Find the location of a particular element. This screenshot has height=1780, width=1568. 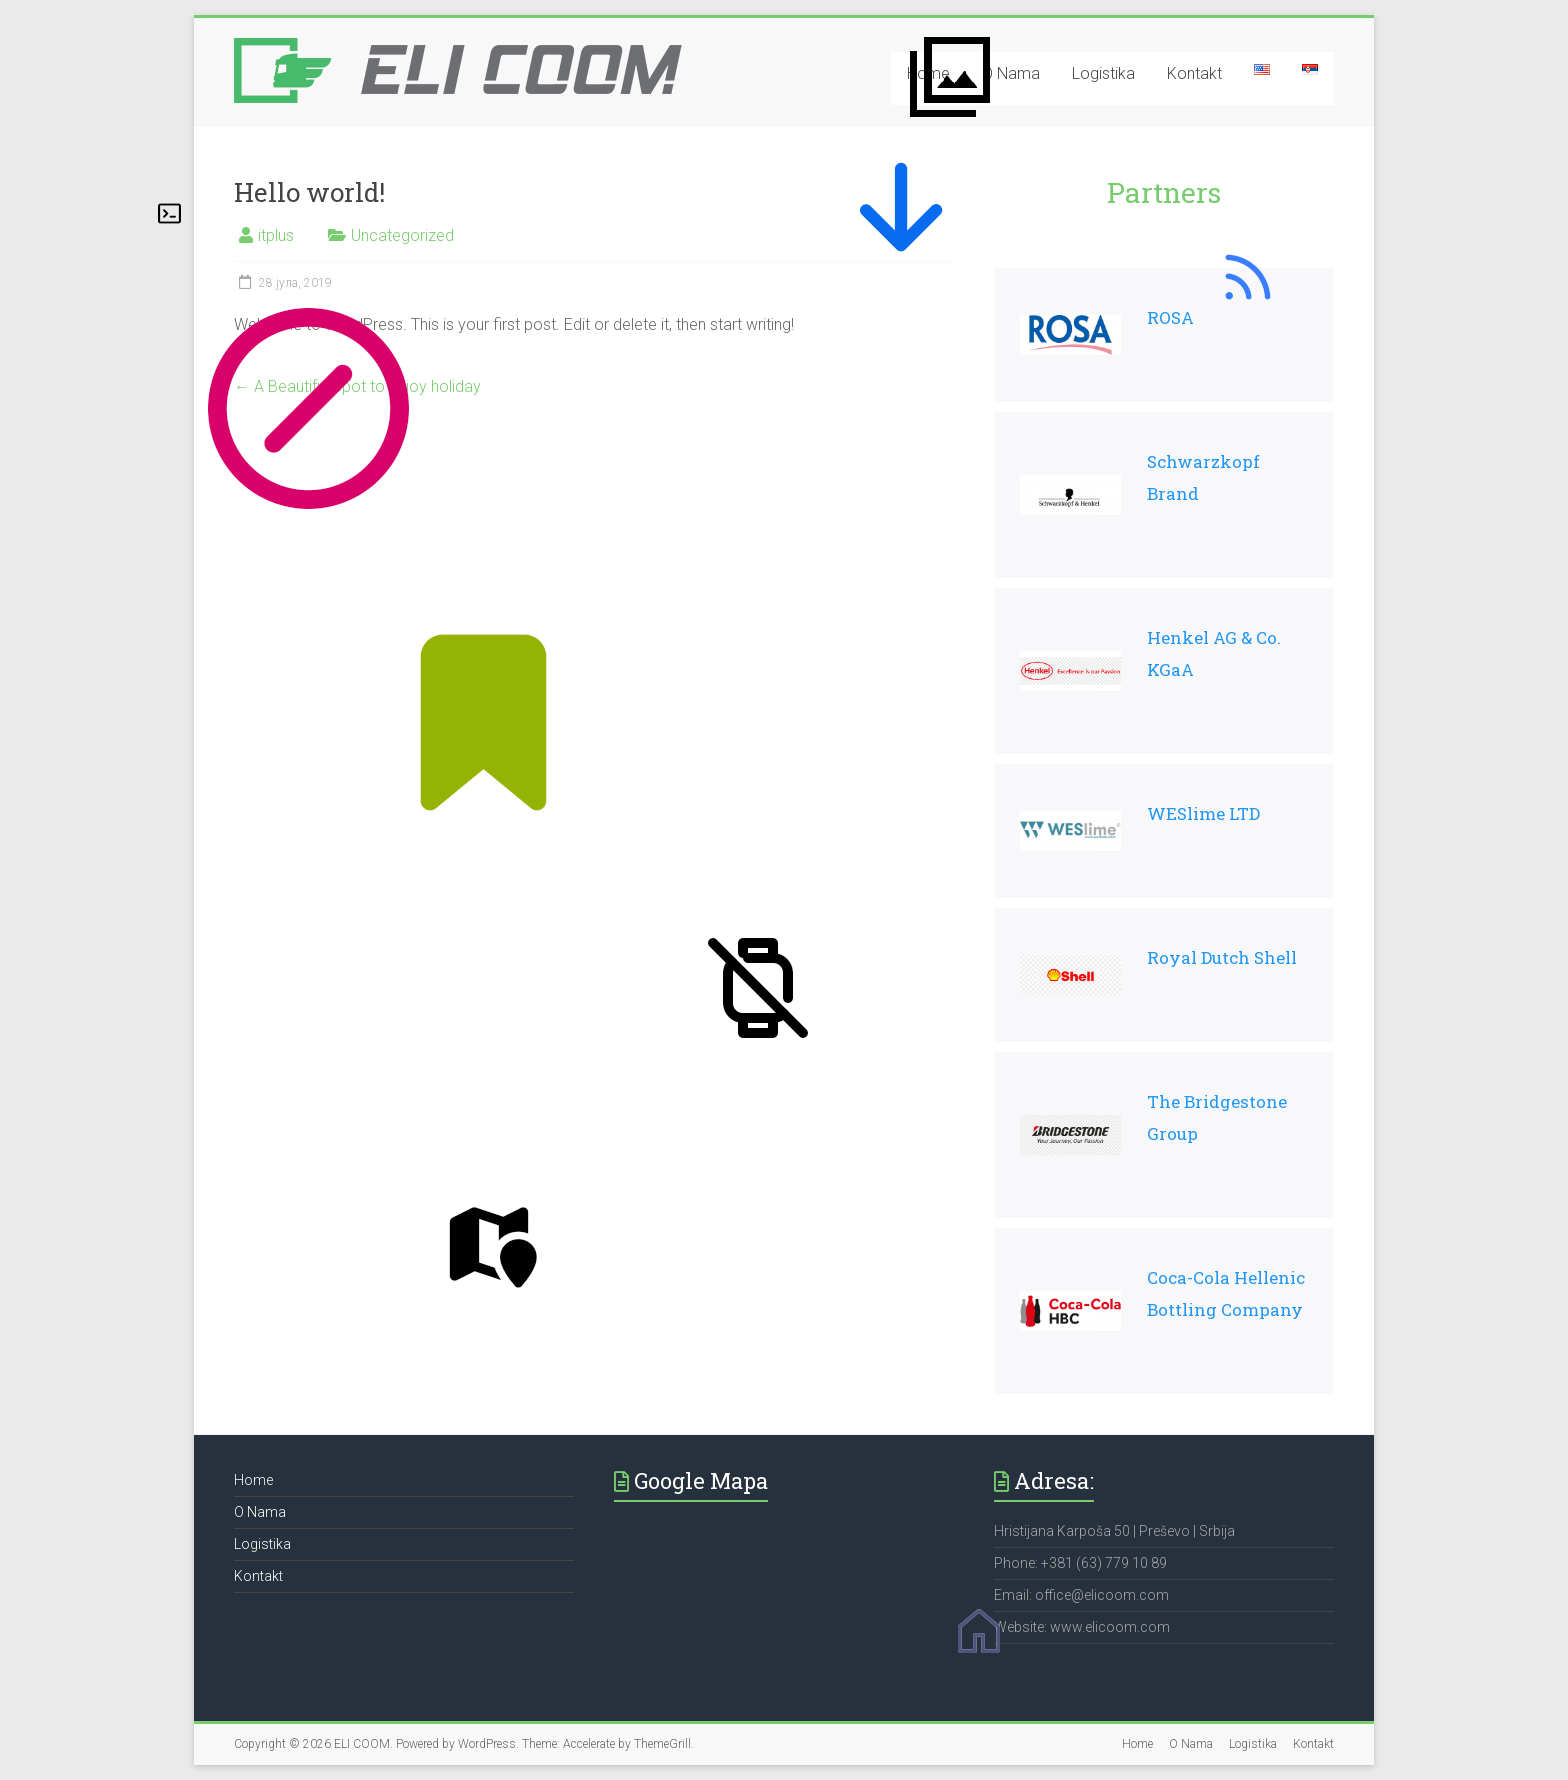

scroll down or view more content is located at coordinates (899, 204).